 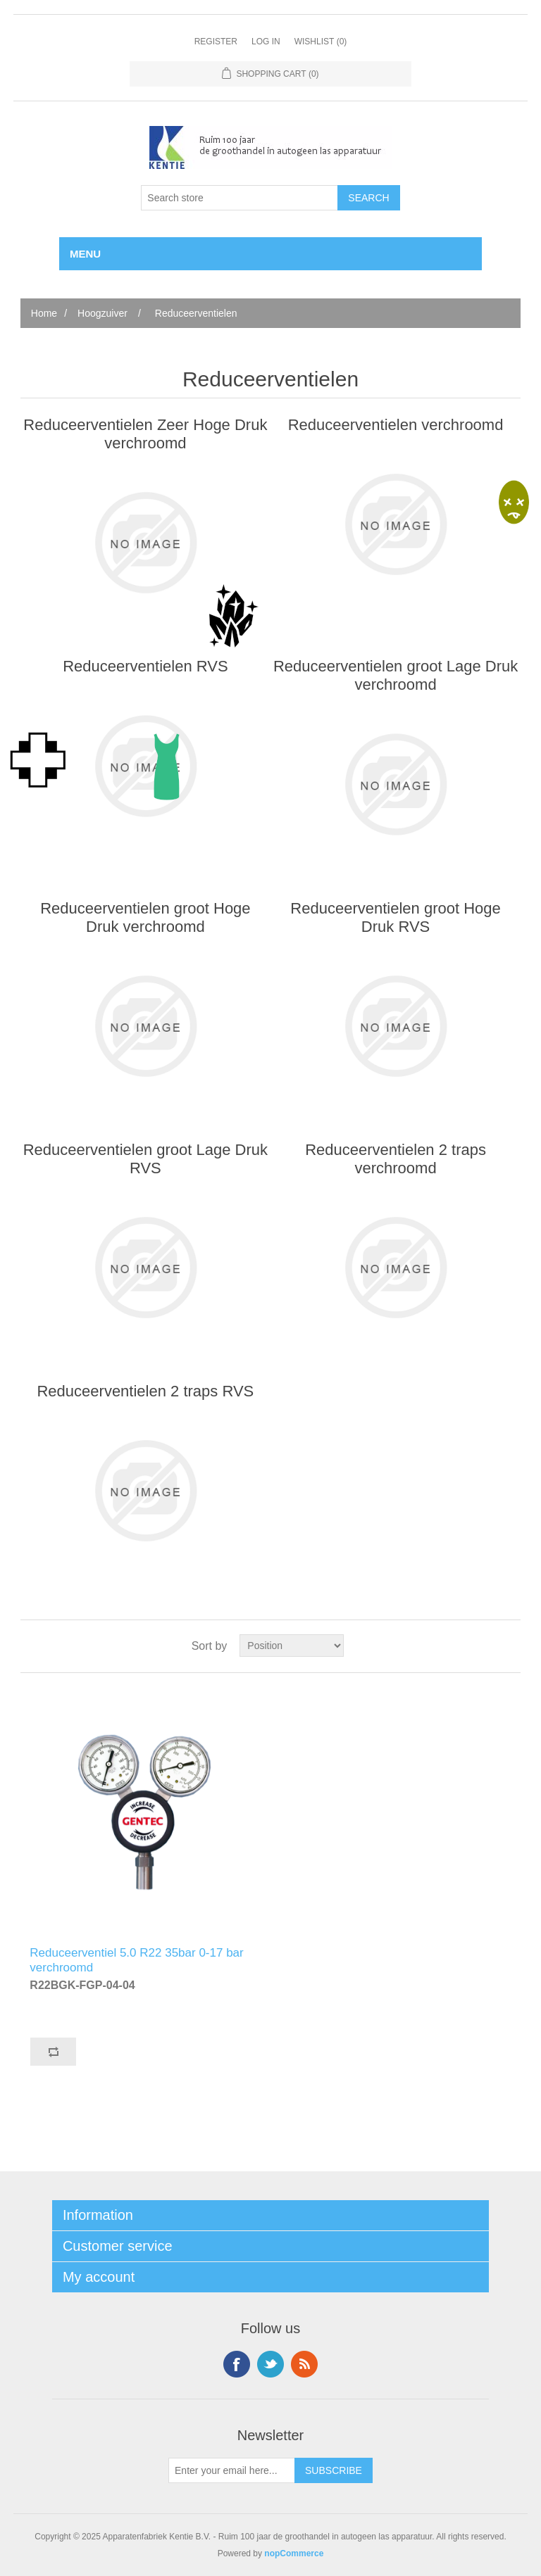 What do you see at coordinates (514, 502) in the screenshot?
I see `indicates game over or player death` at bounding box center [514, 502].